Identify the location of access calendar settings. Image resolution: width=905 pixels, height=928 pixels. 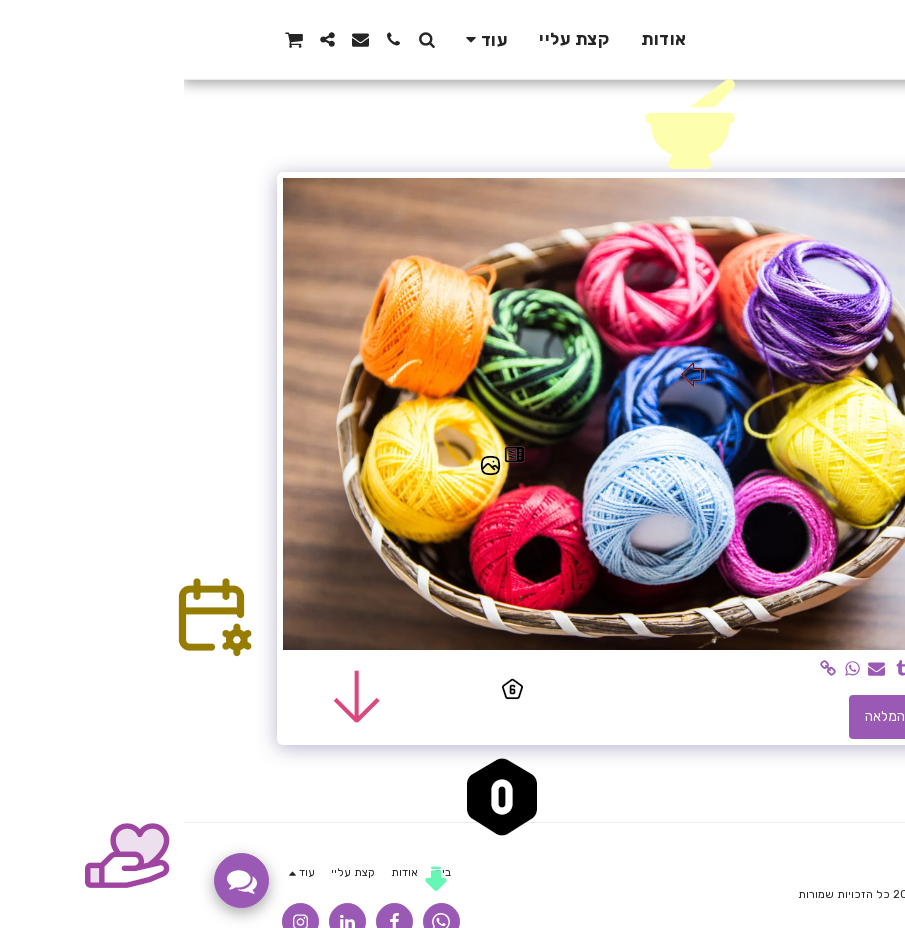
(211, 614).